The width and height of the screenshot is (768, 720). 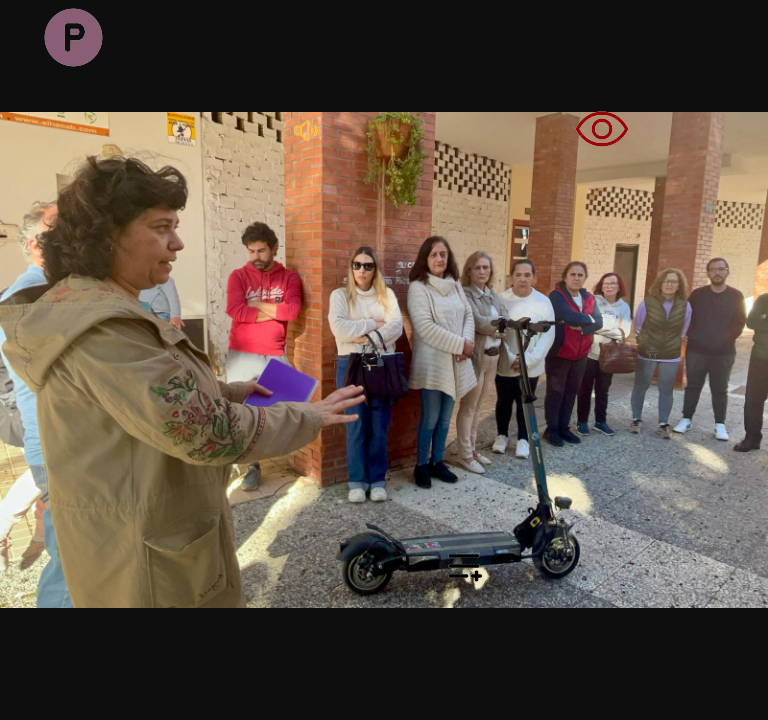 I want to click on adjust volume to high, so click(x=305, y=130).